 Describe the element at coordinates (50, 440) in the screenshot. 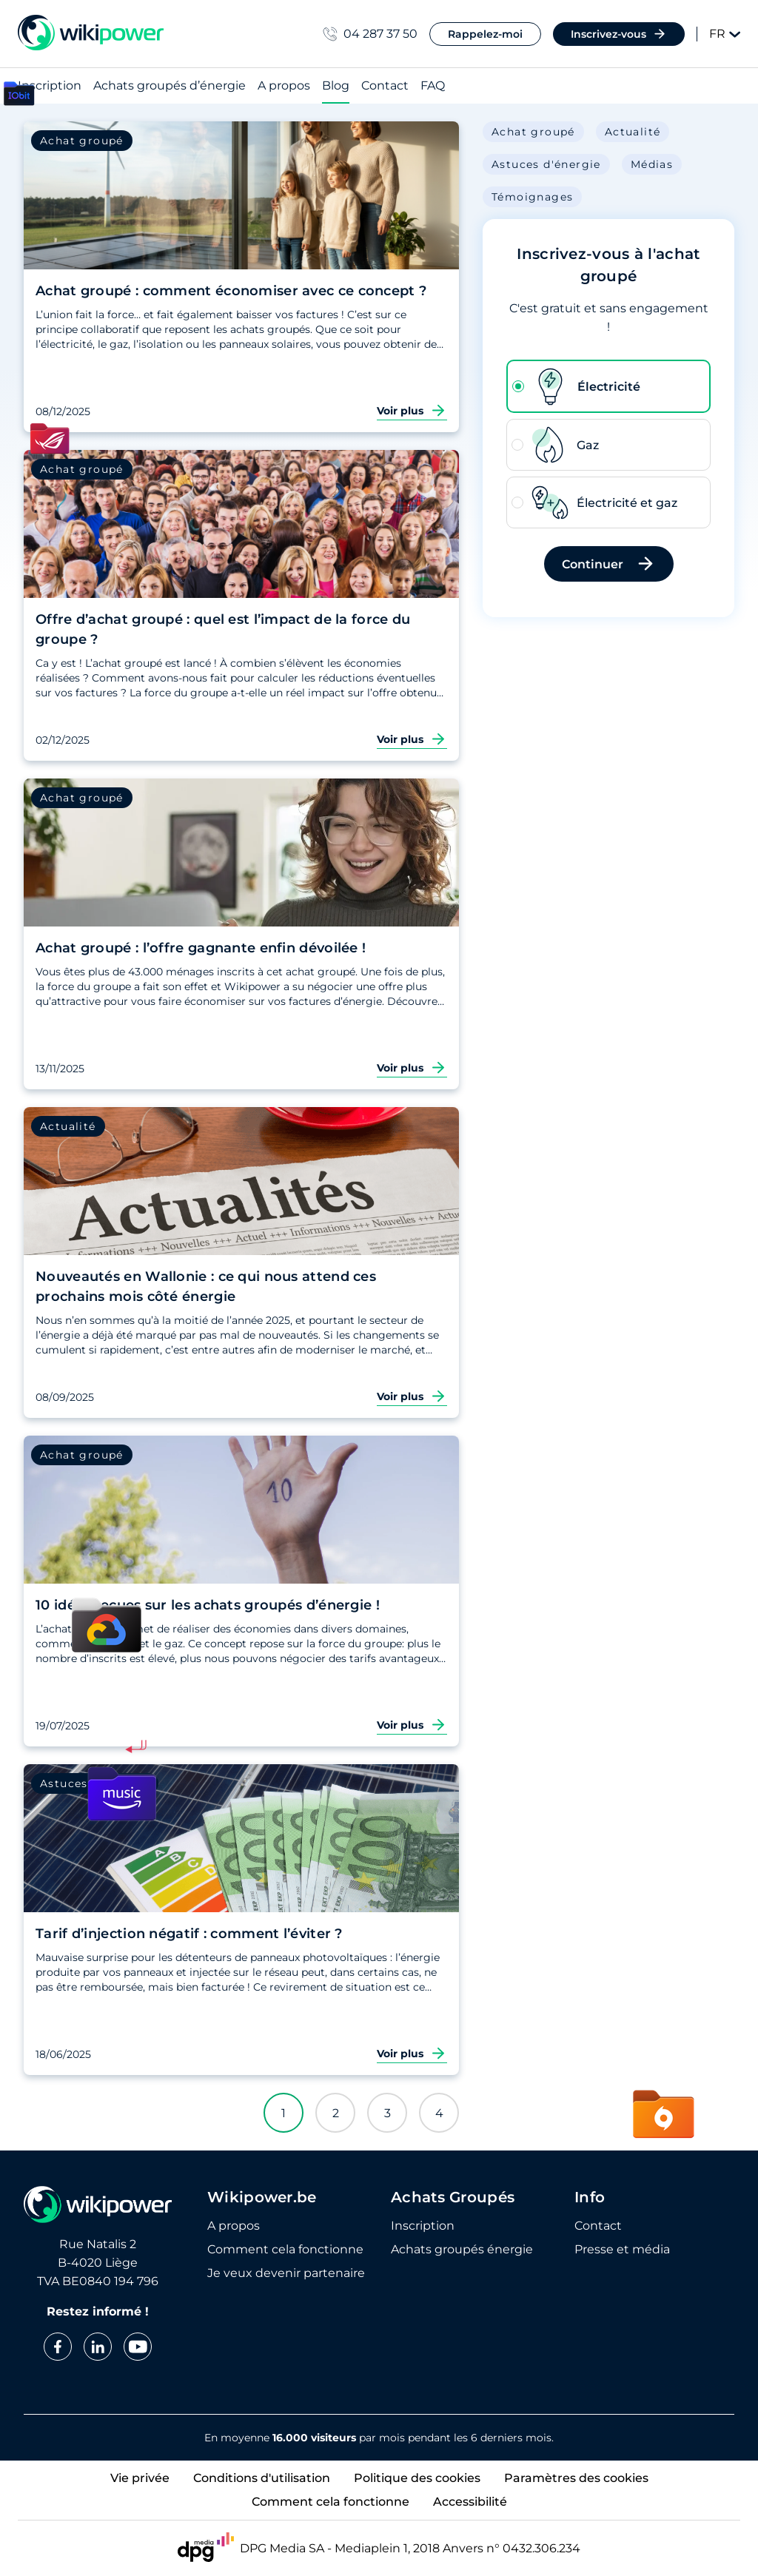

I see `open ASUS Republic of Gamers files folder` at that location.